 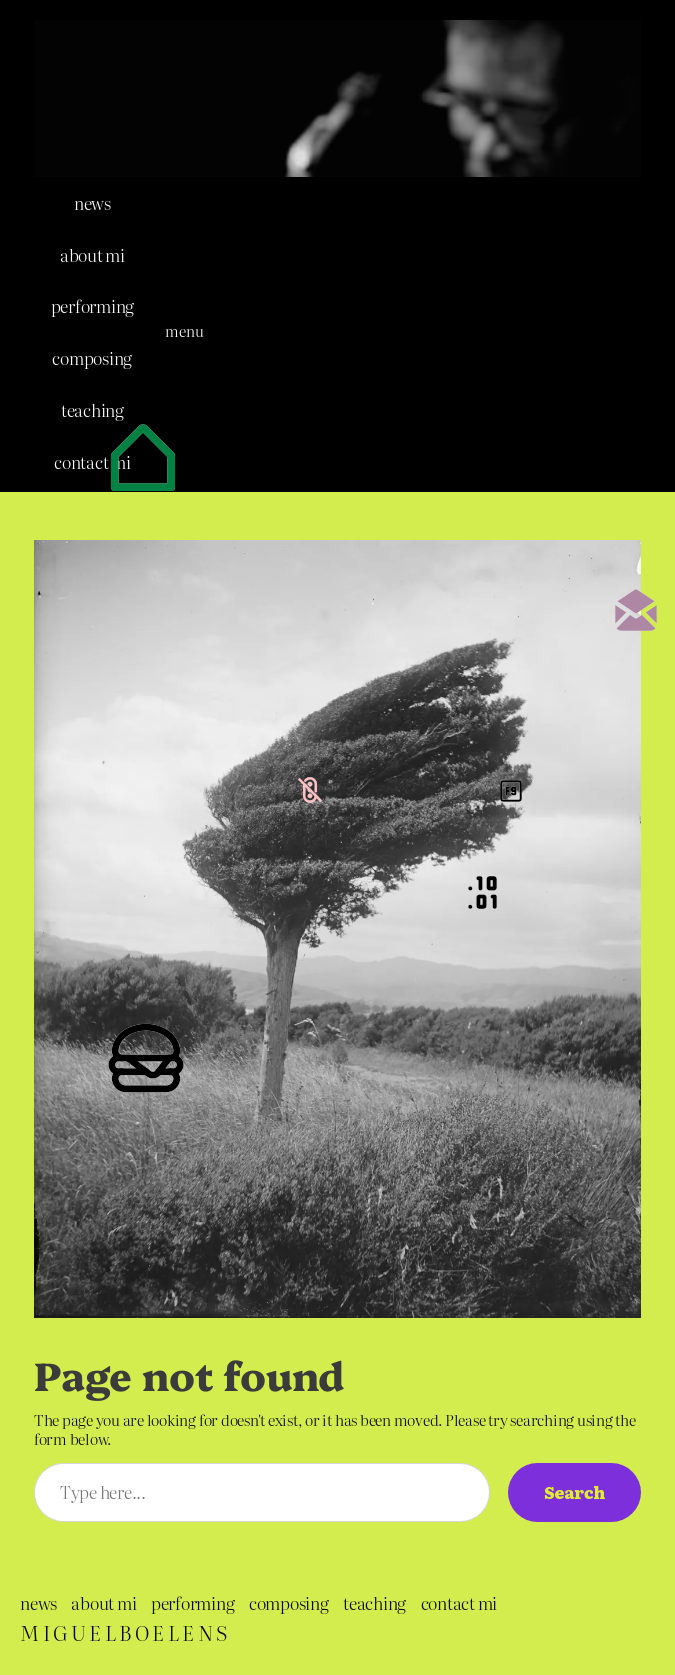 I want to click on an opened or read email message, so click(x=636, y=610).